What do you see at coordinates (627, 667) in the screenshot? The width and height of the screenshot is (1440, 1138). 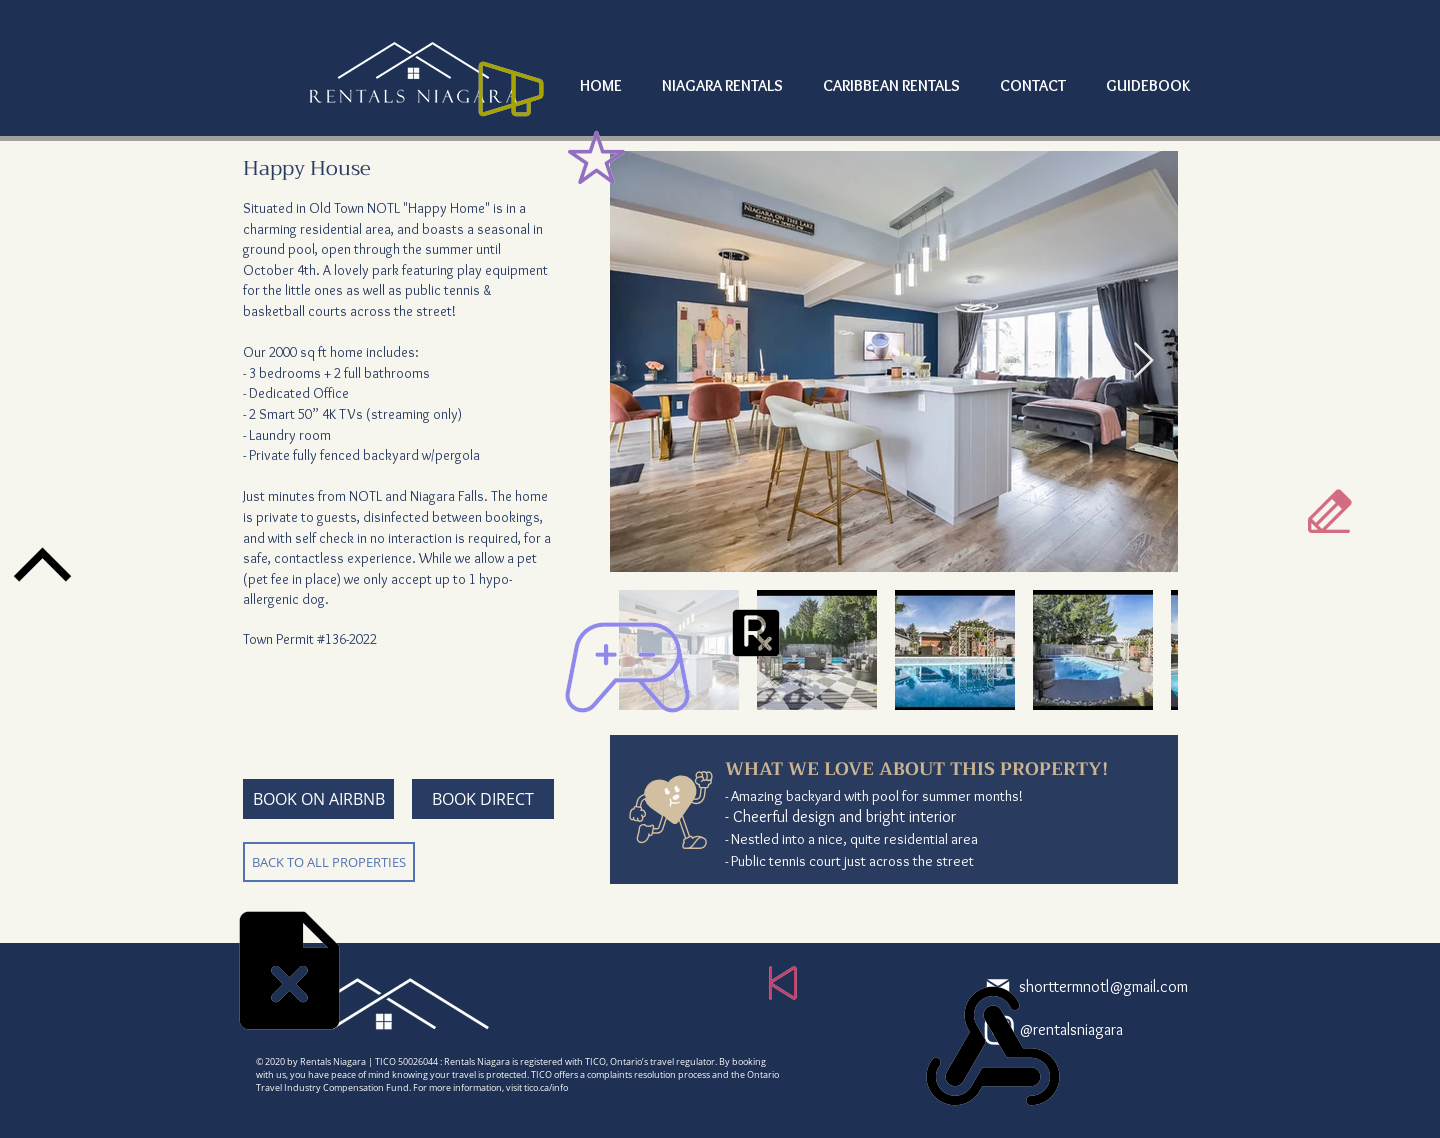 I see `access gaming features or games library` at bounding box center [627, 667].